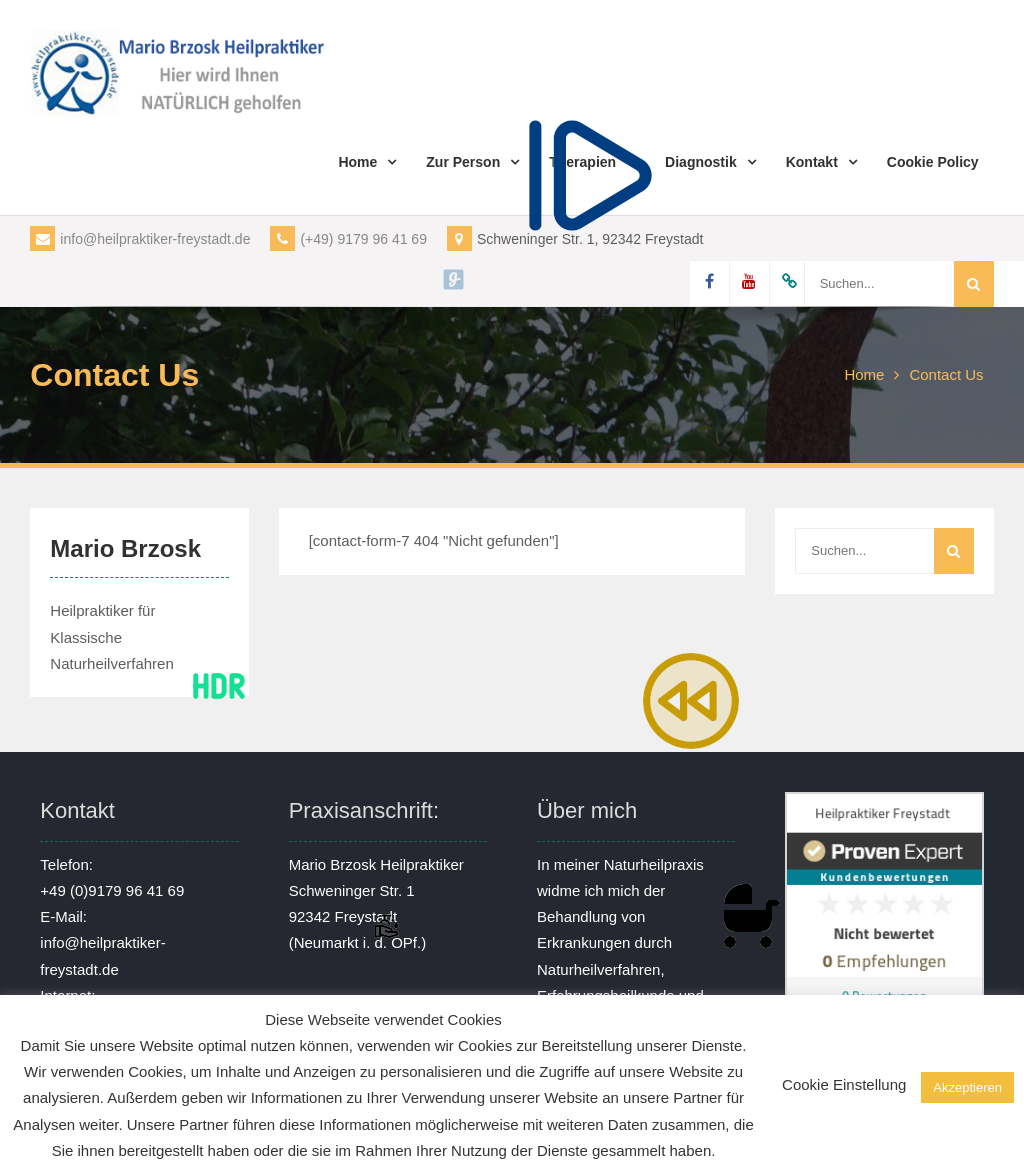 Image resolution: width=1024 pixels, height=1176 pixels. What do you see at coordinates (453, 279) in the screenshot?
I see `glide app logo` at bounding box center [453, 279].